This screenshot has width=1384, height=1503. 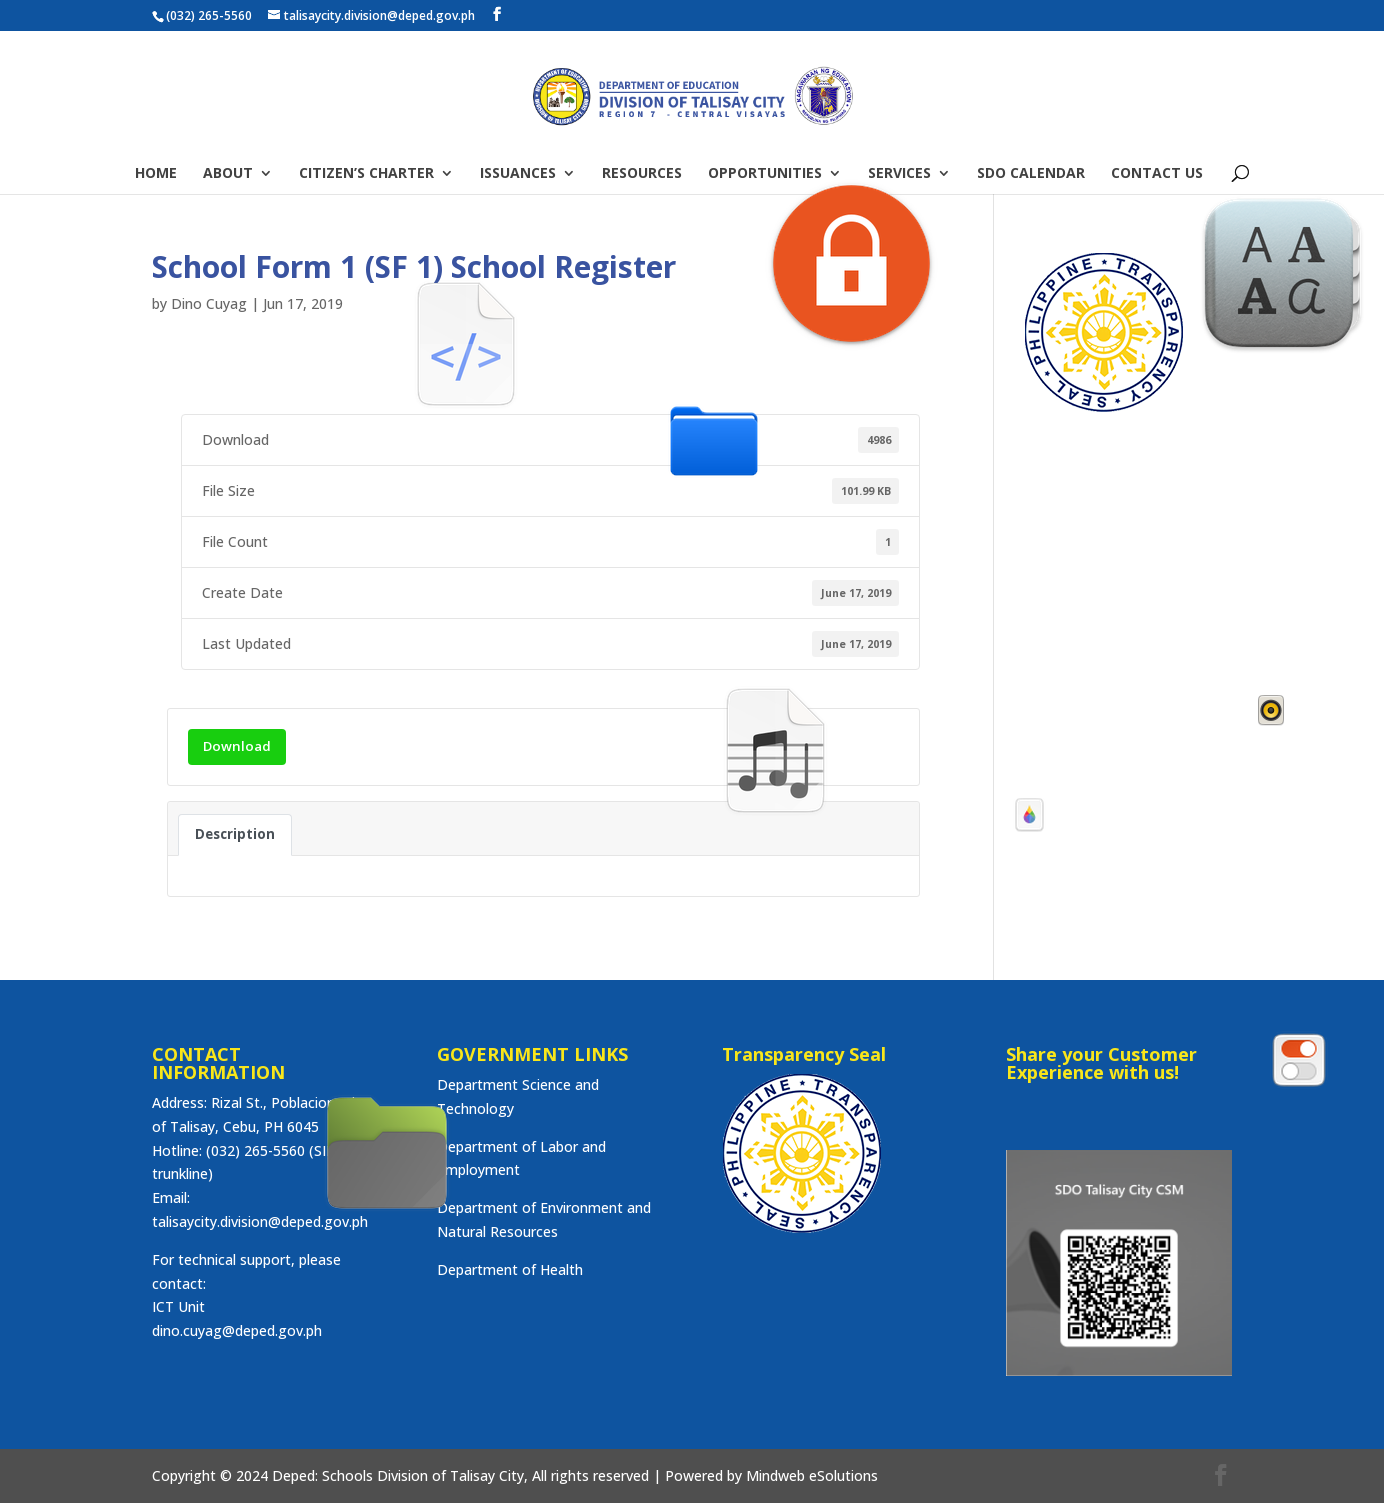 What do you see at coordinates (1299, 1060) in the screenshot?
I see `open unity tweak tool settings` at bounding box center [1299, 1060].